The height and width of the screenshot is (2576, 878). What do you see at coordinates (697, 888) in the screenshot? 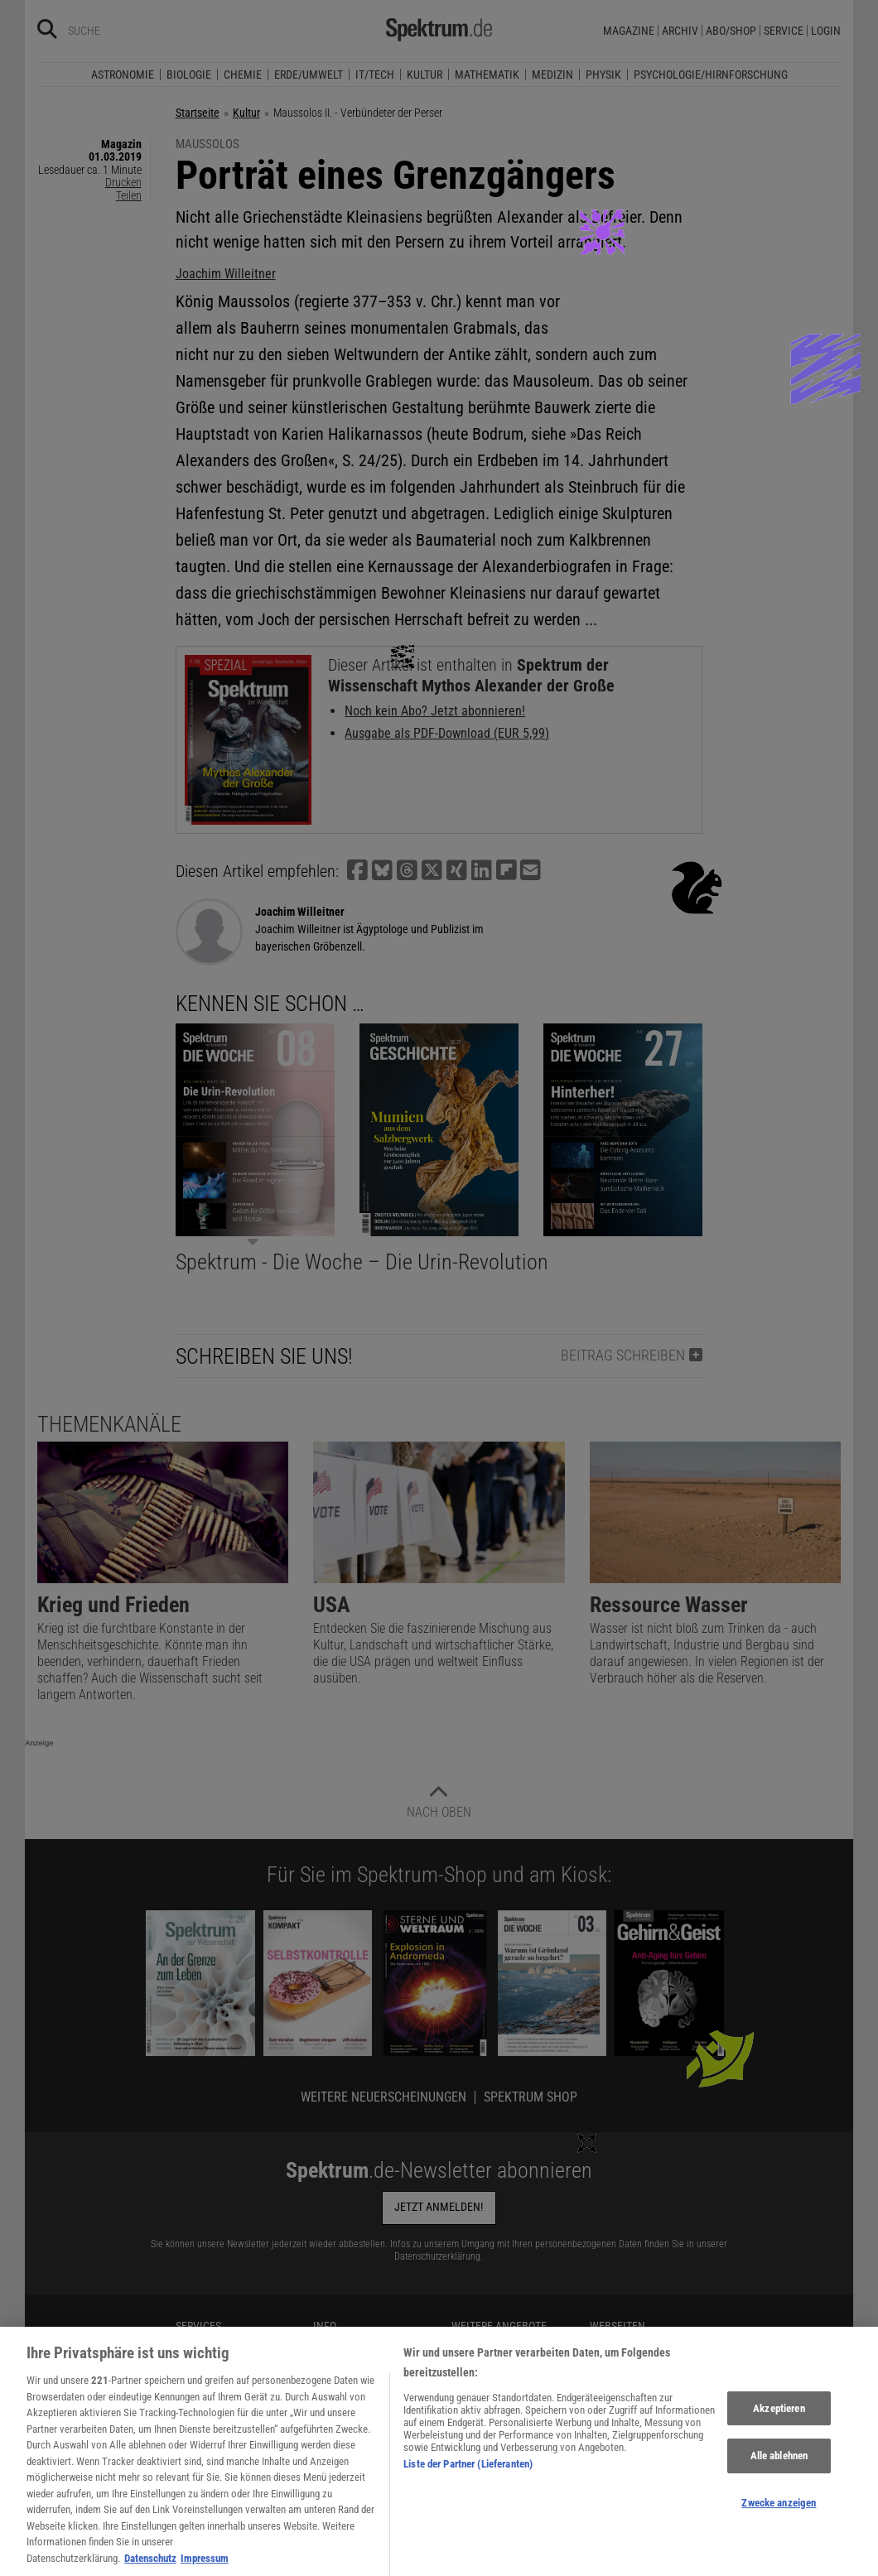
I see `wildlife or nature-themed game element` at bounding box center [697, 888].